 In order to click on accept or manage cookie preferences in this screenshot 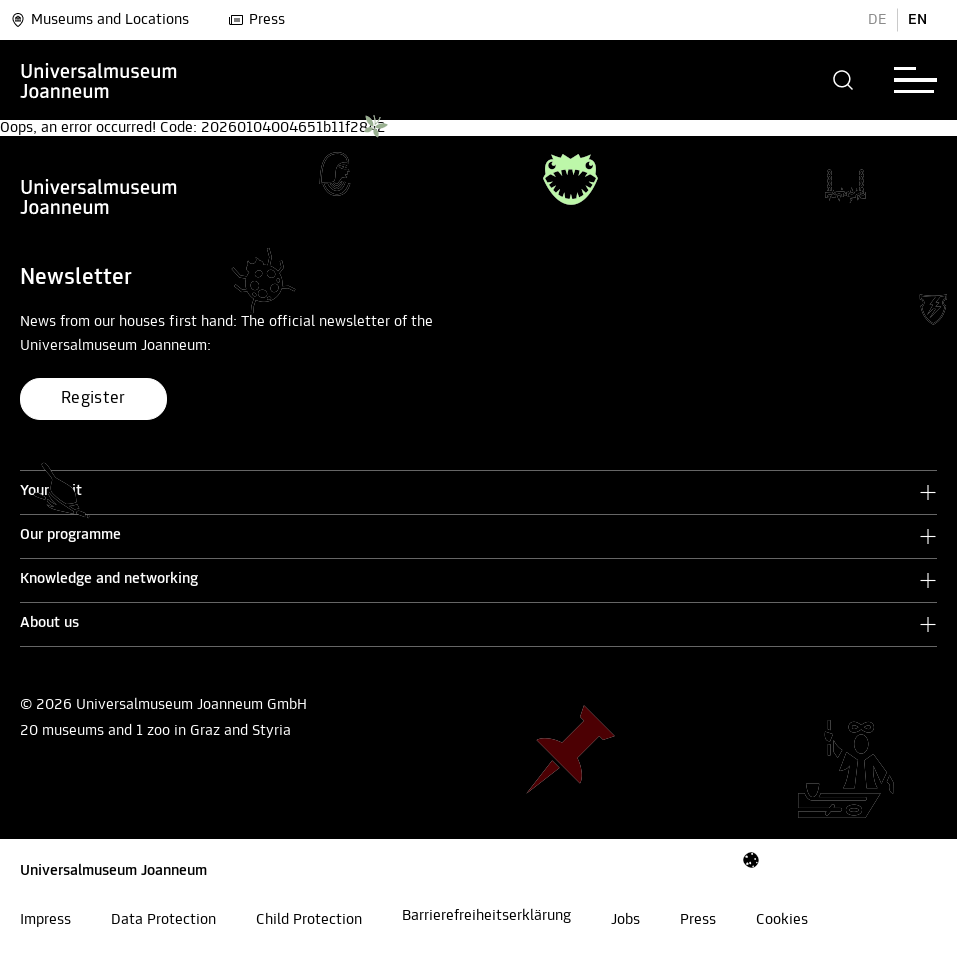, I will do `click(751, 860)`.